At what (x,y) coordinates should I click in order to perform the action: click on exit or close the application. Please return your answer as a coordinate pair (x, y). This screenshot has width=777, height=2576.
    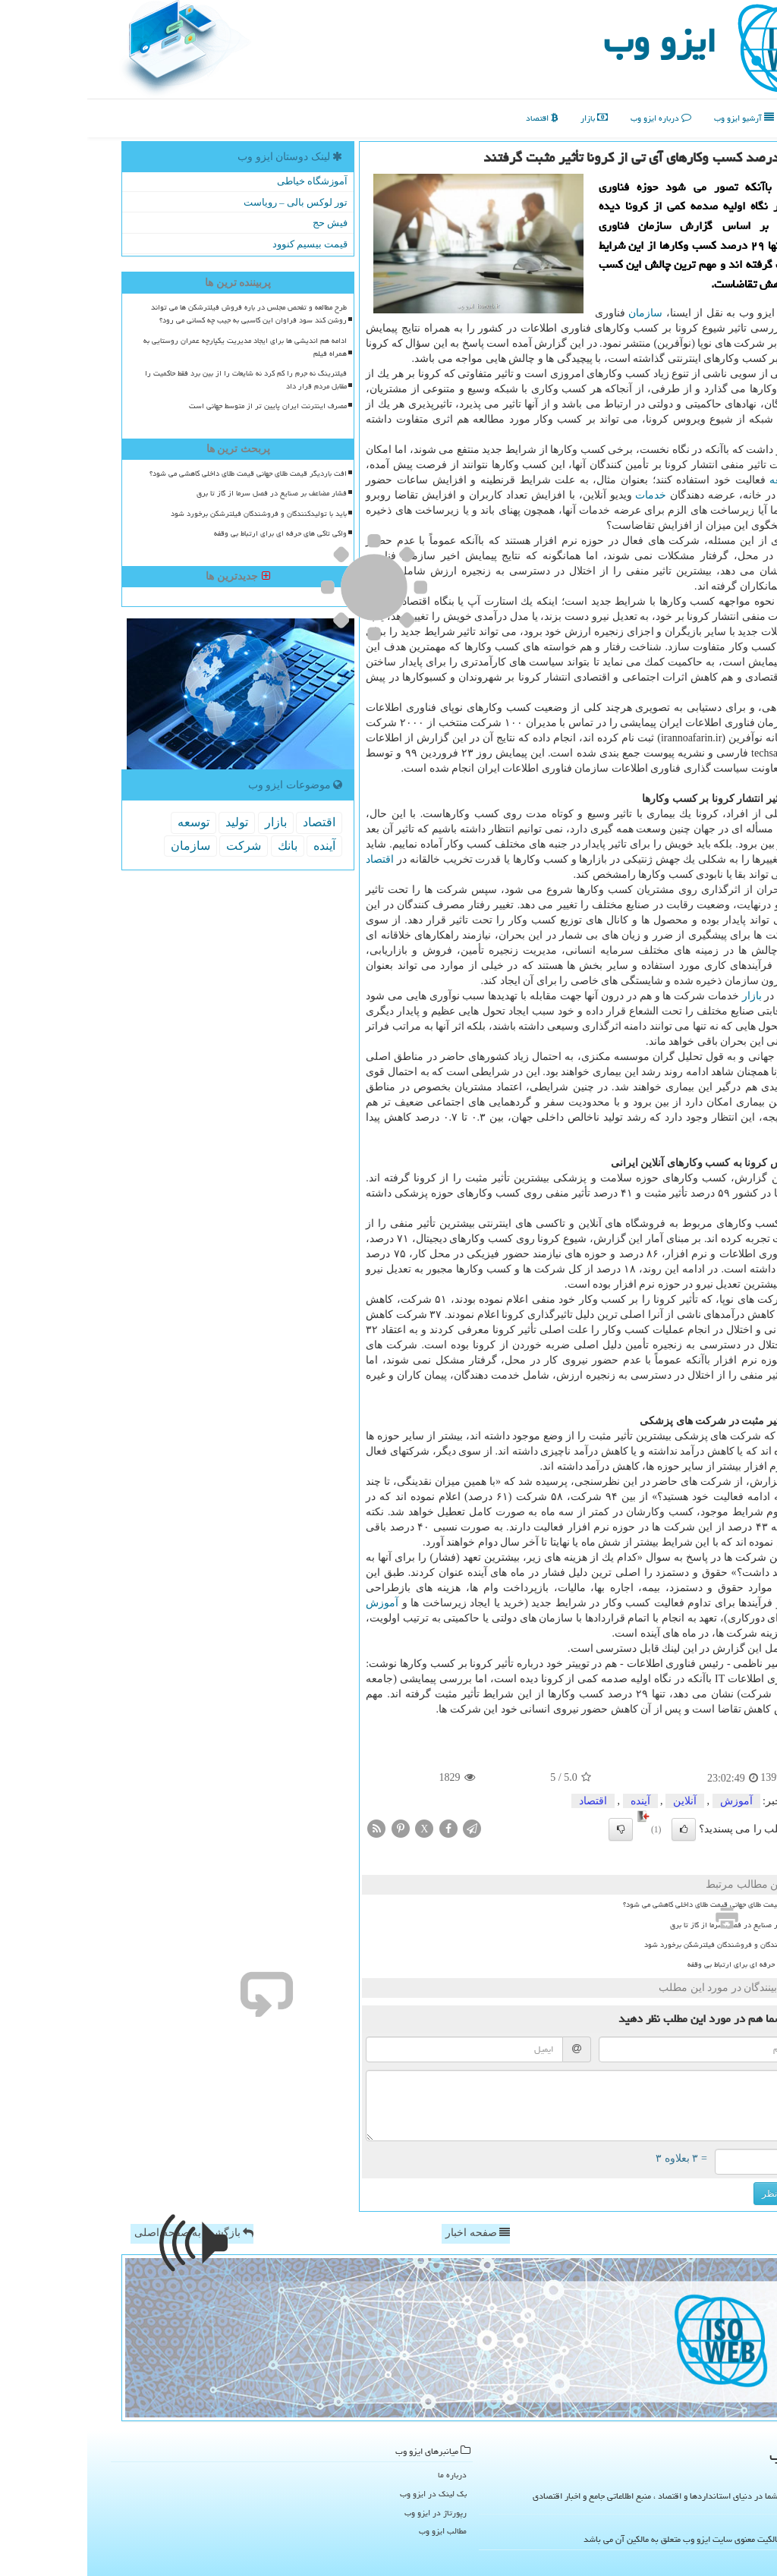
    Looking at the image, I should click on (643, 1816).